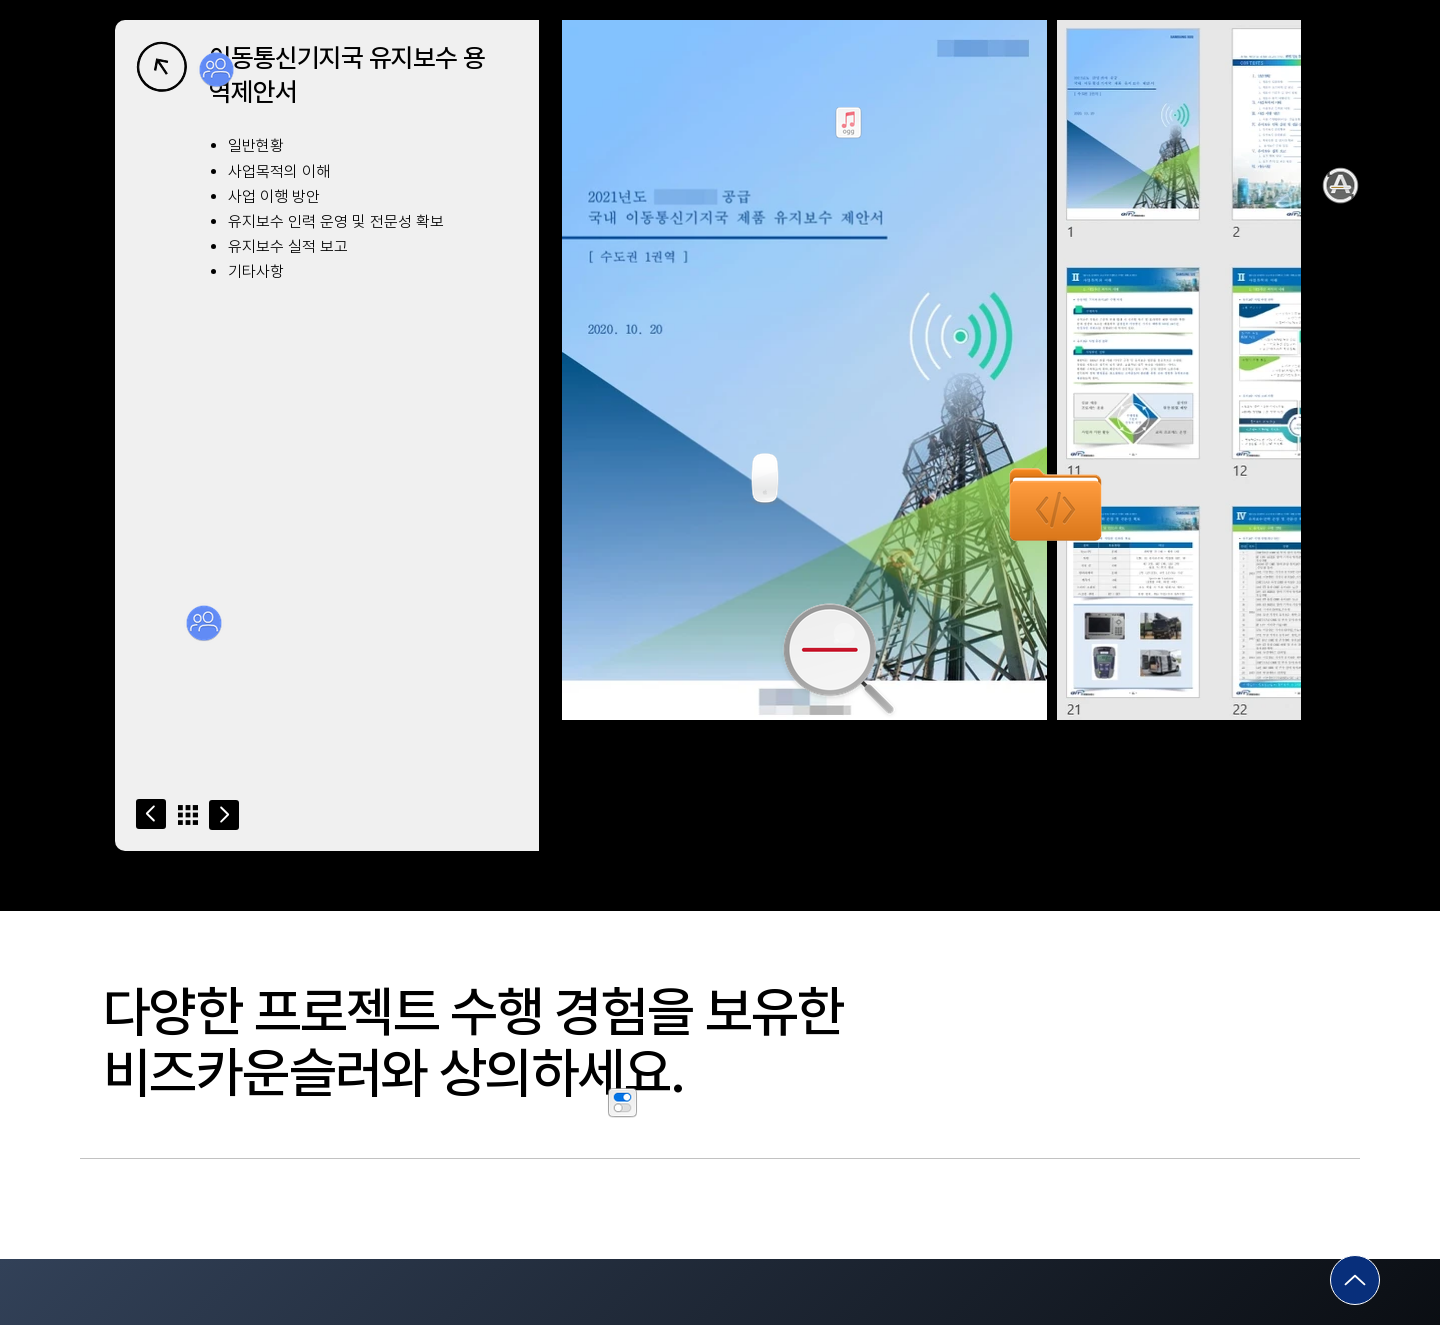 Image resolution: width=1440 pixels, height=1325 pixels. What do you see at coordinates (622, 1102) in the screenshot?
I see `open gnome tweaks to customize system settings` at bounding box center [622, 1102].